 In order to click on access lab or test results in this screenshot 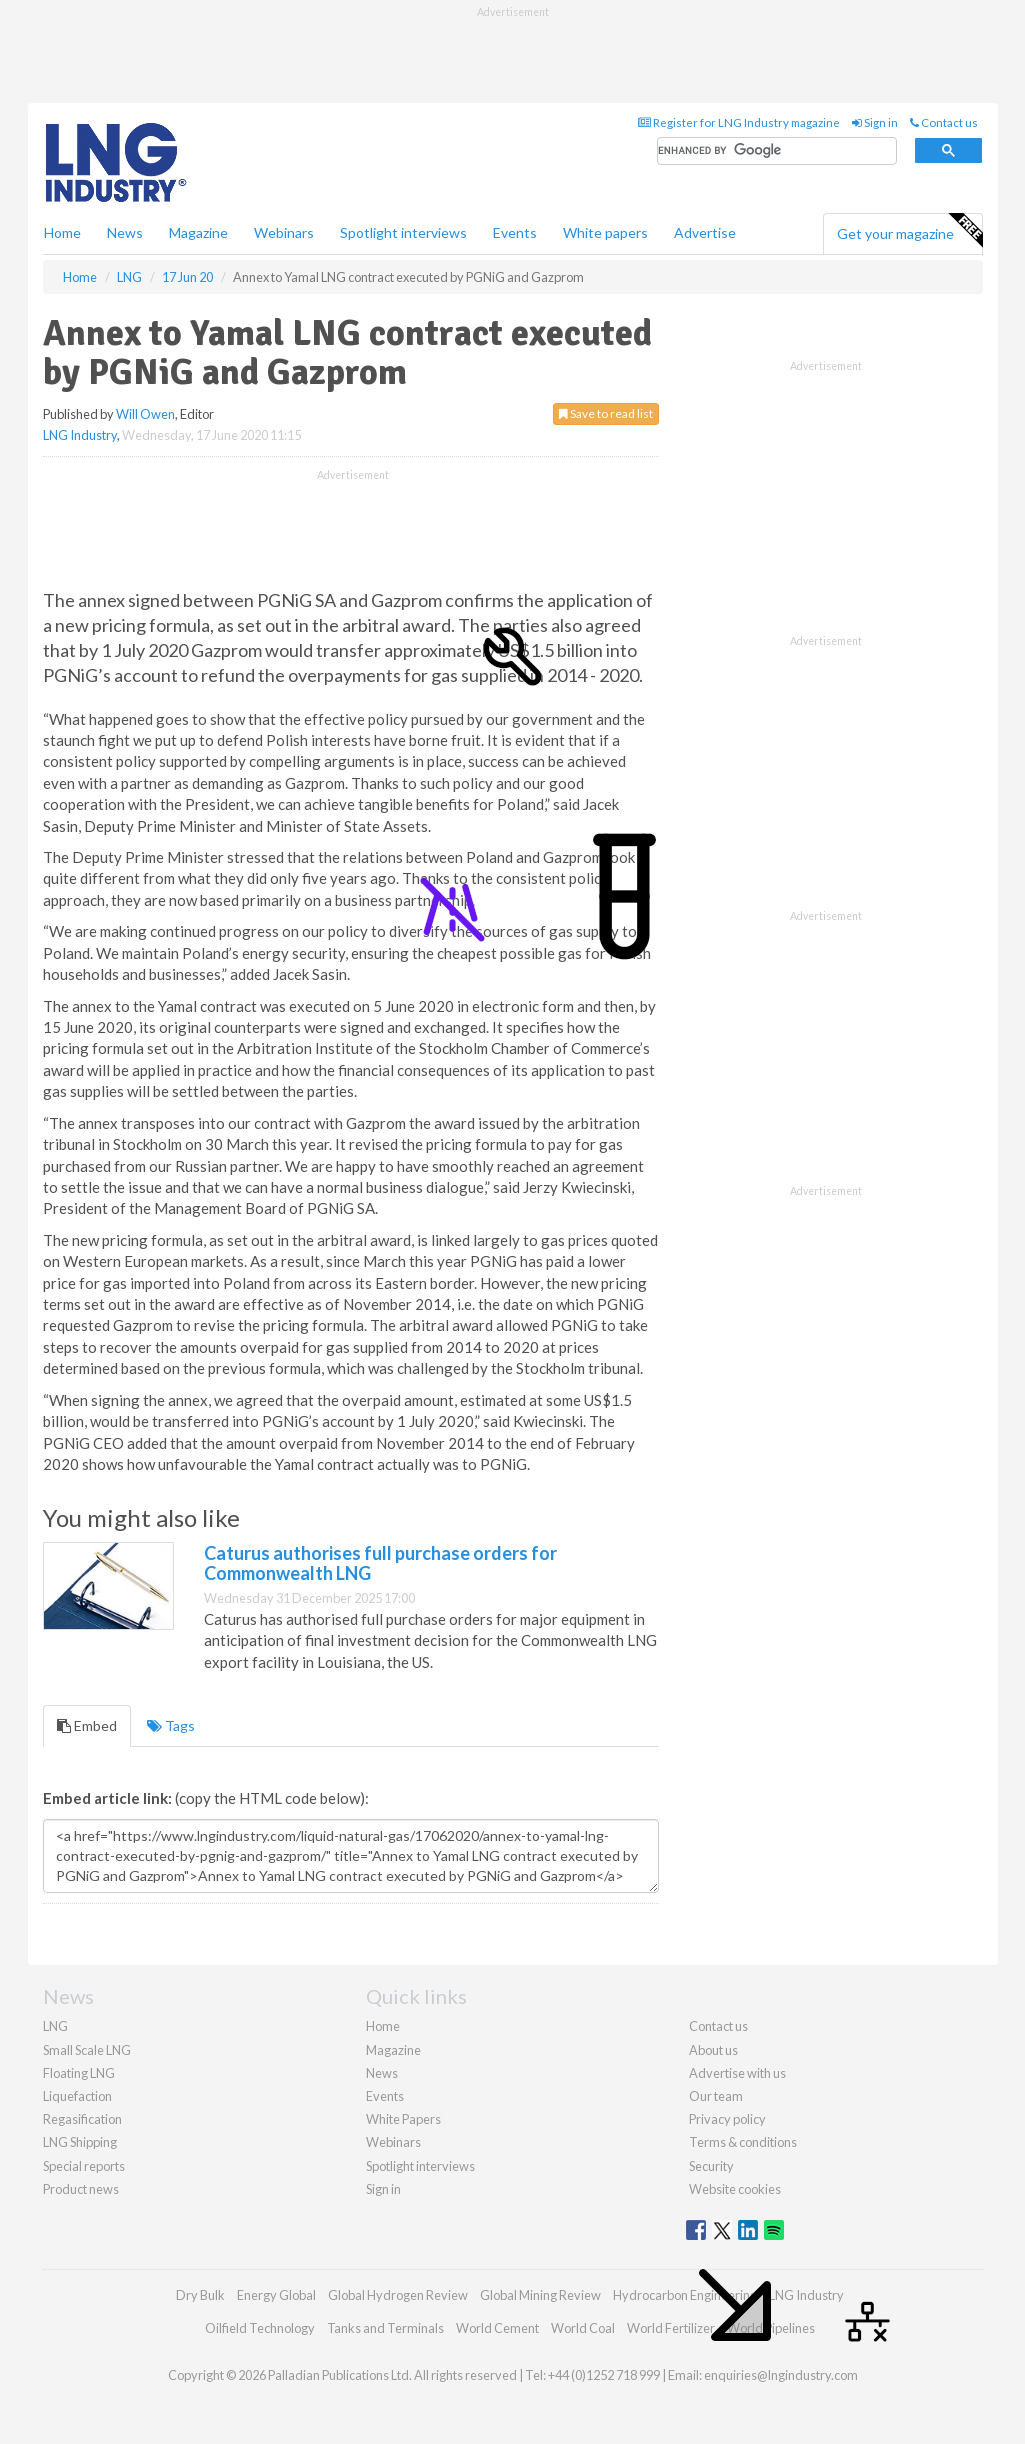, I will do `click(624, 896)`.